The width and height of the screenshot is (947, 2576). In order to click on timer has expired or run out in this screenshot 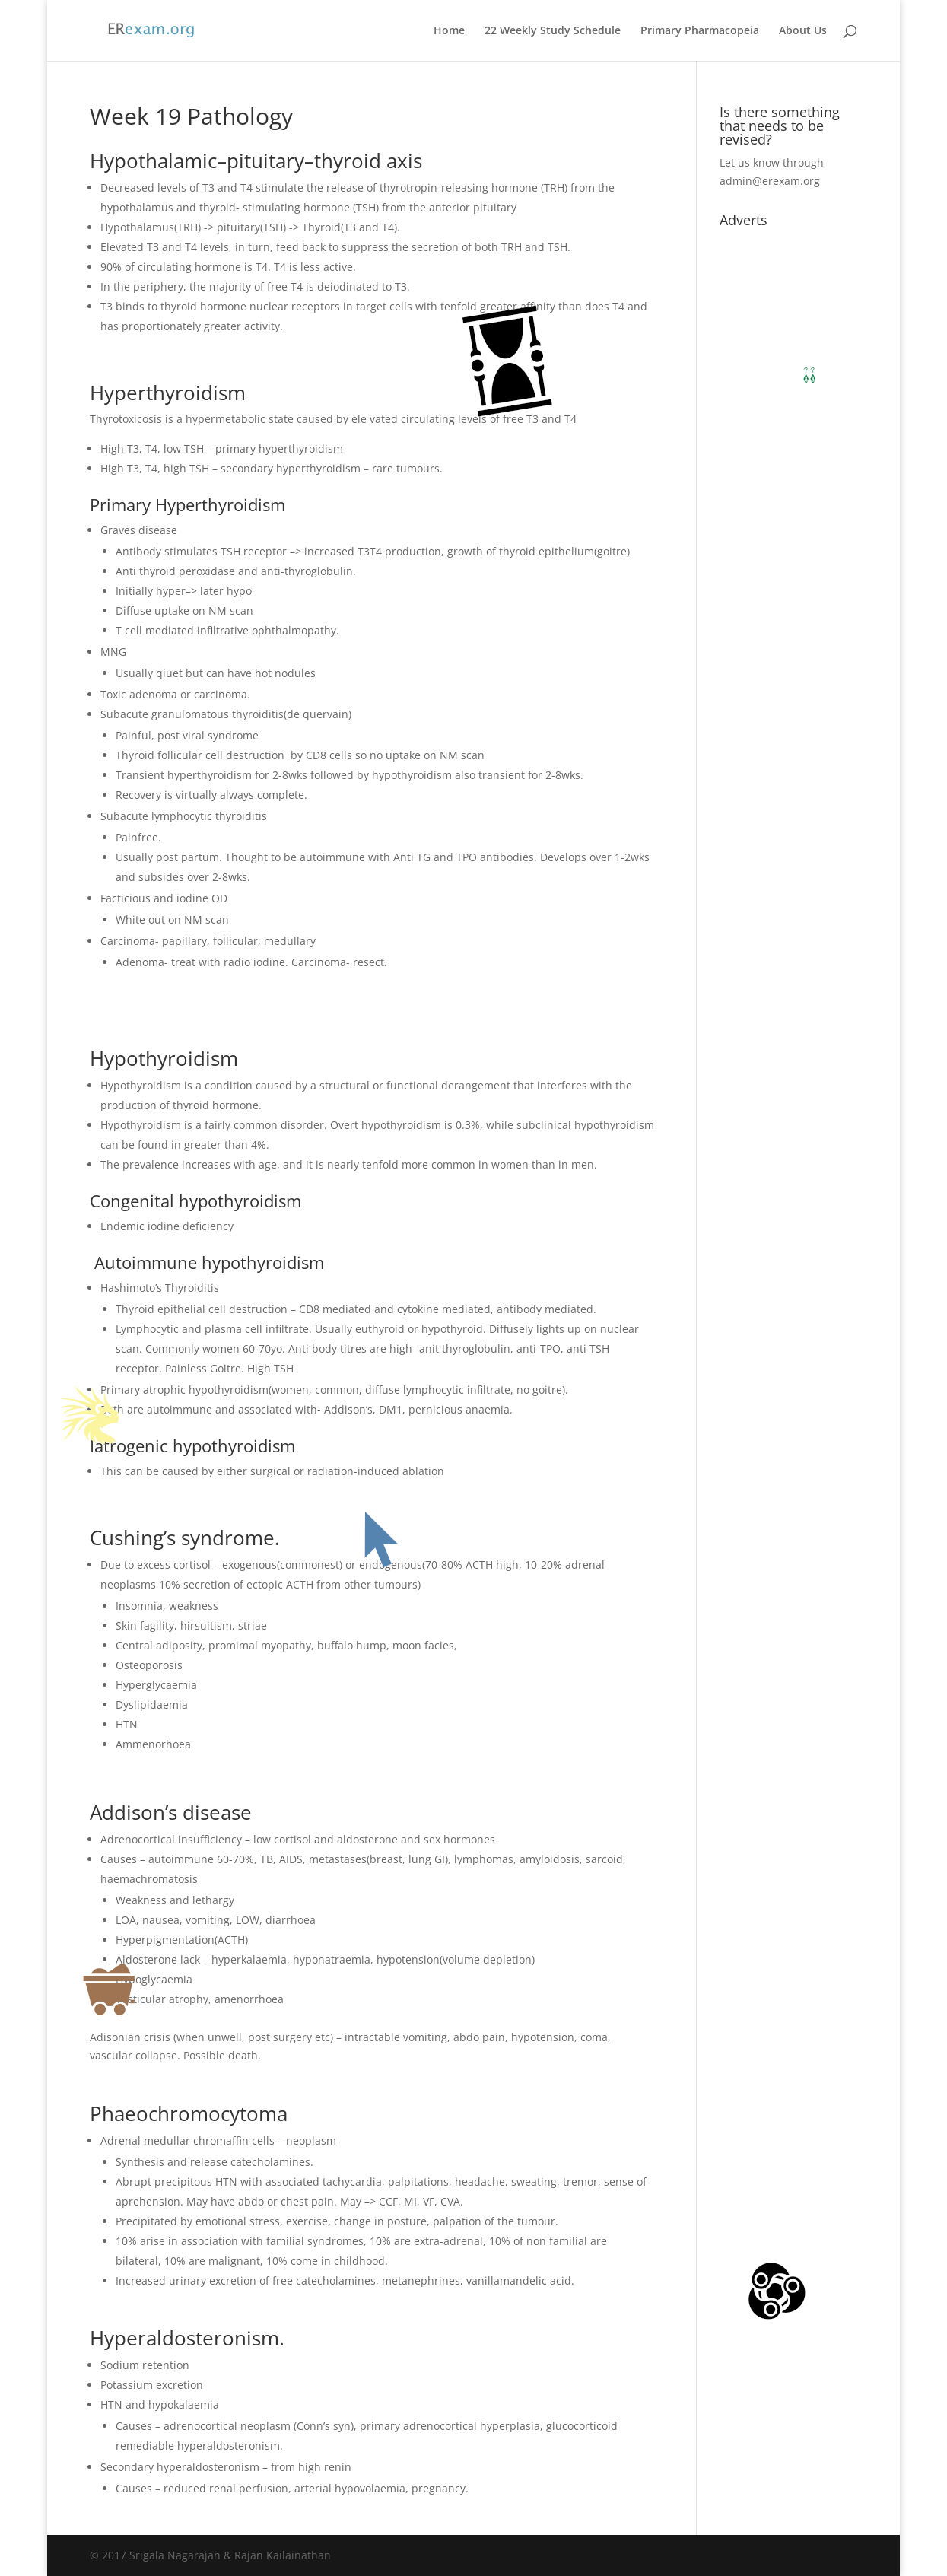, I will do `click(504, 361)`.